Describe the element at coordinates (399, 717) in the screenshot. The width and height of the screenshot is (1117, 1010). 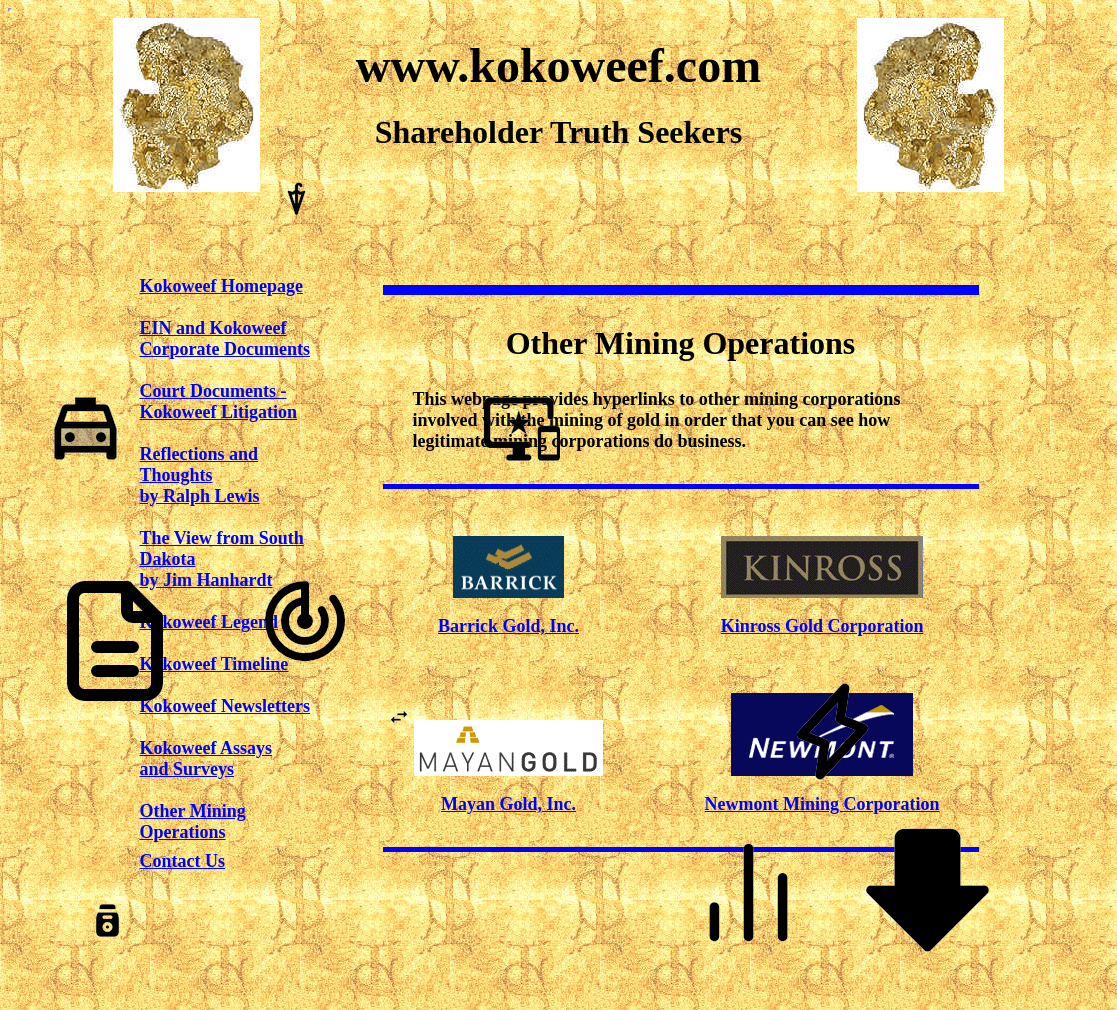
I see `swap or exchange items` at that location.